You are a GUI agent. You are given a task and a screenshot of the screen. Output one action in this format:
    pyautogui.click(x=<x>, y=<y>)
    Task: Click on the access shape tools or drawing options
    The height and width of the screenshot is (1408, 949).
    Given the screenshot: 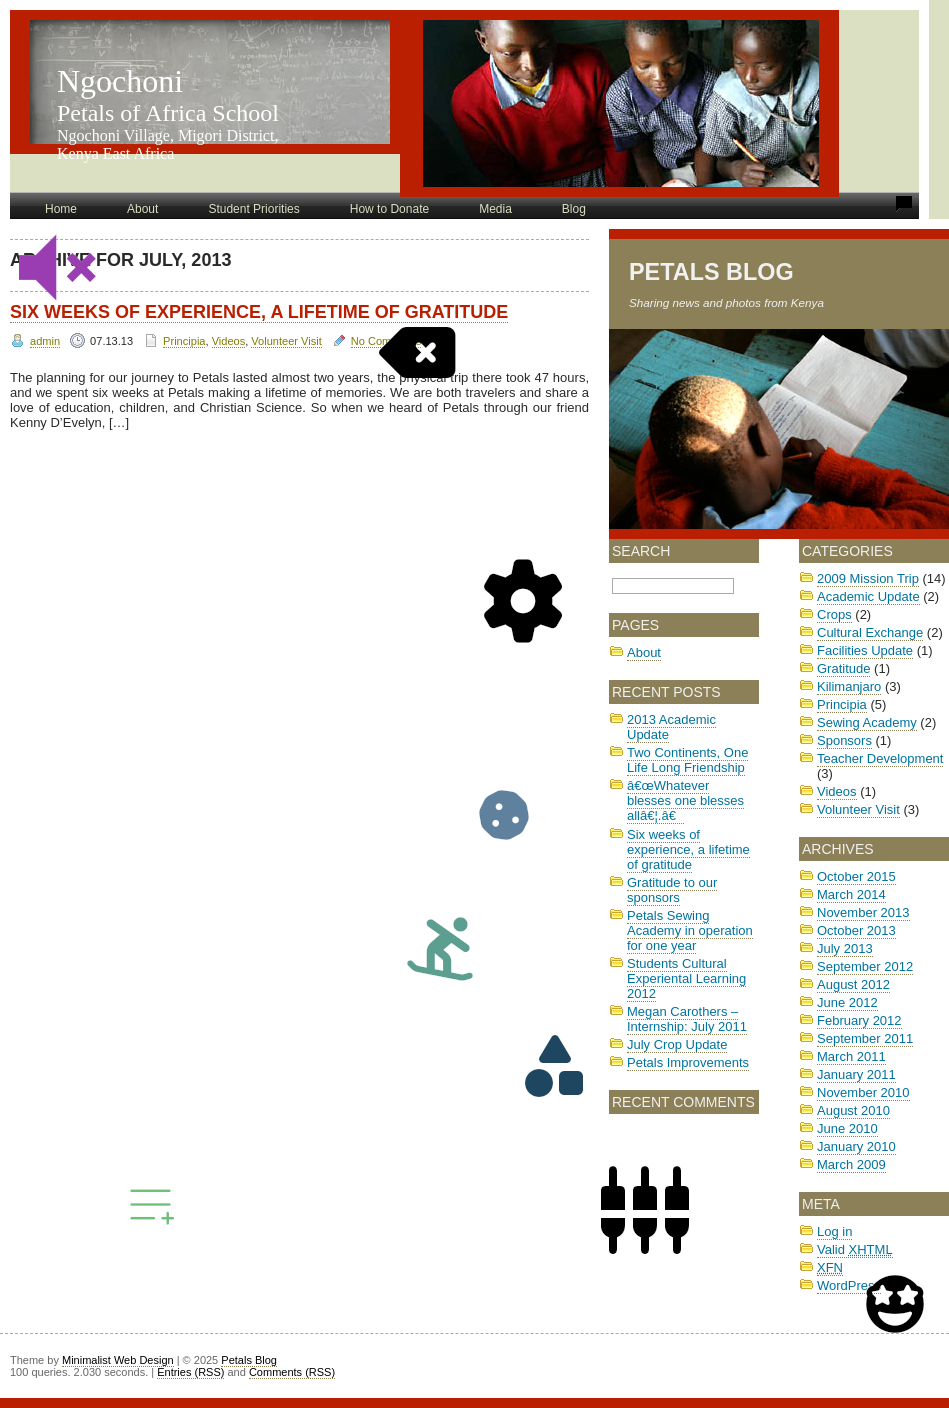 What is the action you would take?
    pyautogui.click(x=555, y=1067)
    